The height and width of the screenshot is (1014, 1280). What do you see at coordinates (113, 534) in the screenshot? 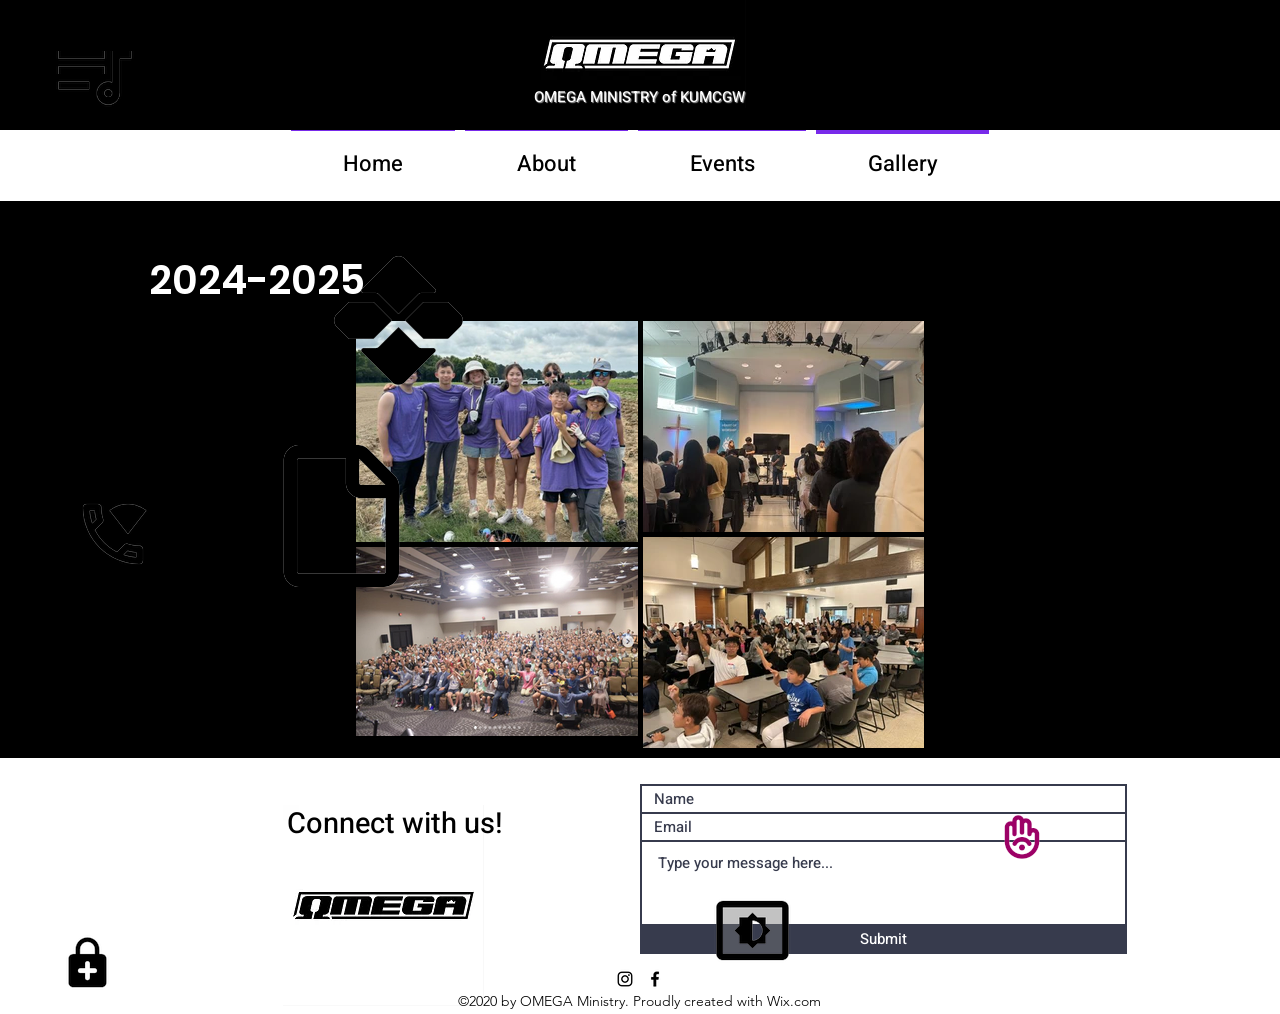
I see `enable wifi calling feature` at bounding box center [113, 534].